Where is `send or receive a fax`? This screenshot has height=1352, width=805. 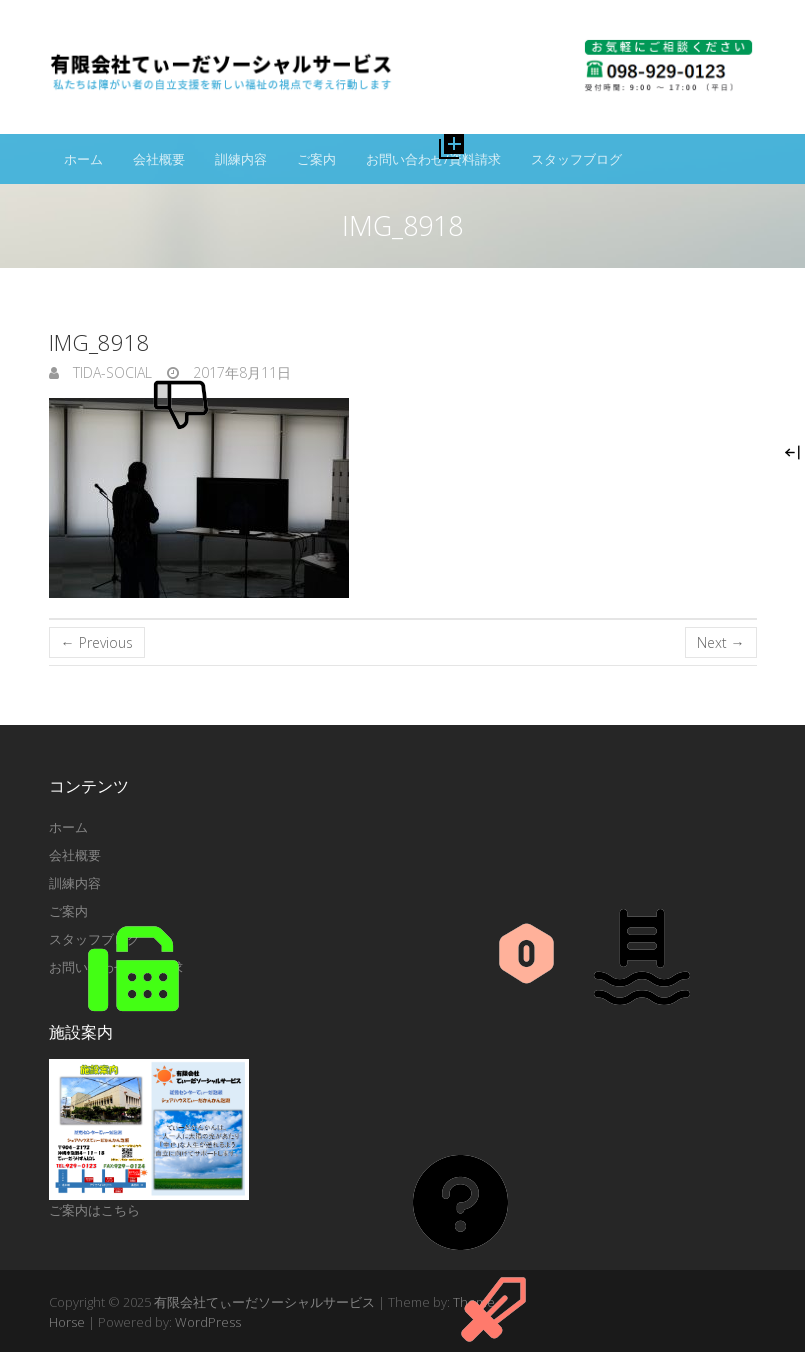 send or receive a fax is located at coordinates (133, 971).